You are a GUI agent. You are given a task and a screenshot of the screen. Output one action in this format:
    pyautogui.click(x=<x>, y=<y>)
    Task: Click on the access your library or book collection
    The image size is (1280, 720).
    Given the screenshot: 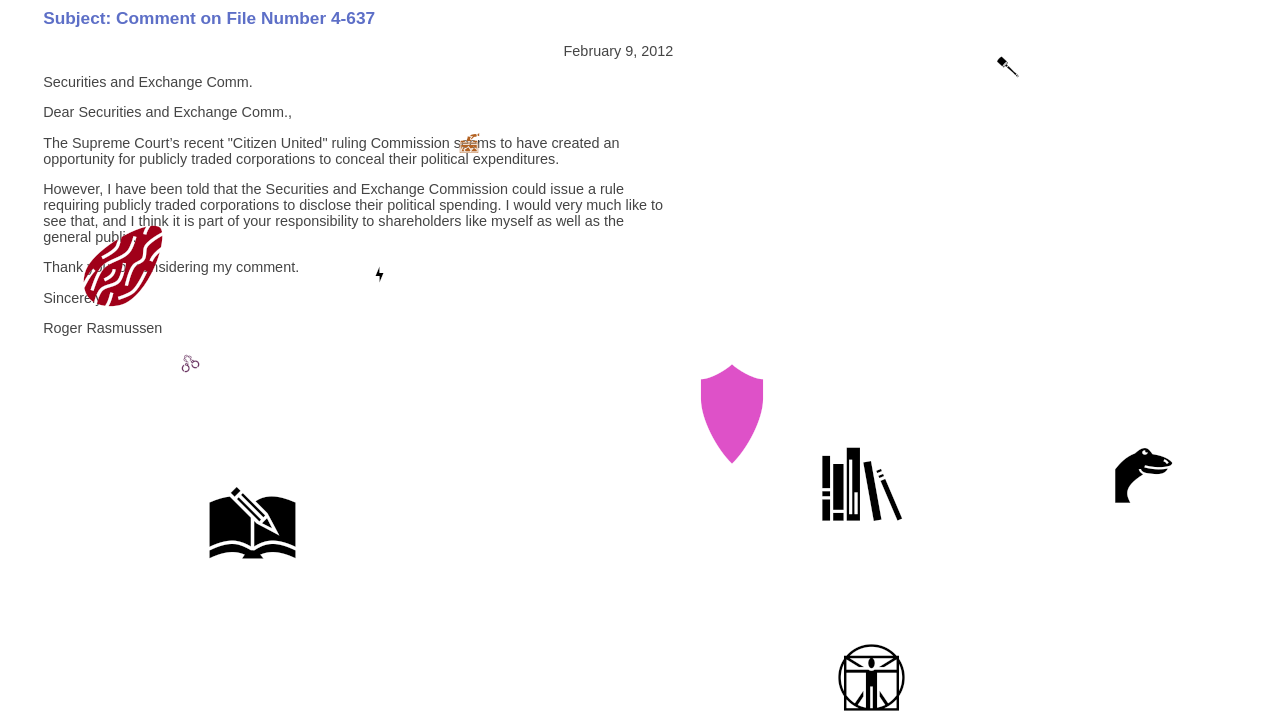 What is the action you would take?
    pyautogui.click(x=861, y=481)
    